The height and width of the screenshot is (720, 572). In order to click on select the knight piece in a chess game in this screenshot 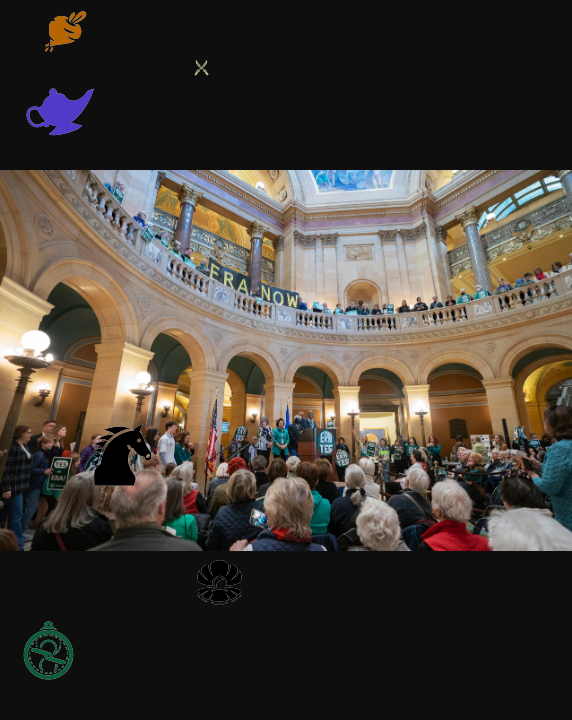, I will do `click(124, 455)`.